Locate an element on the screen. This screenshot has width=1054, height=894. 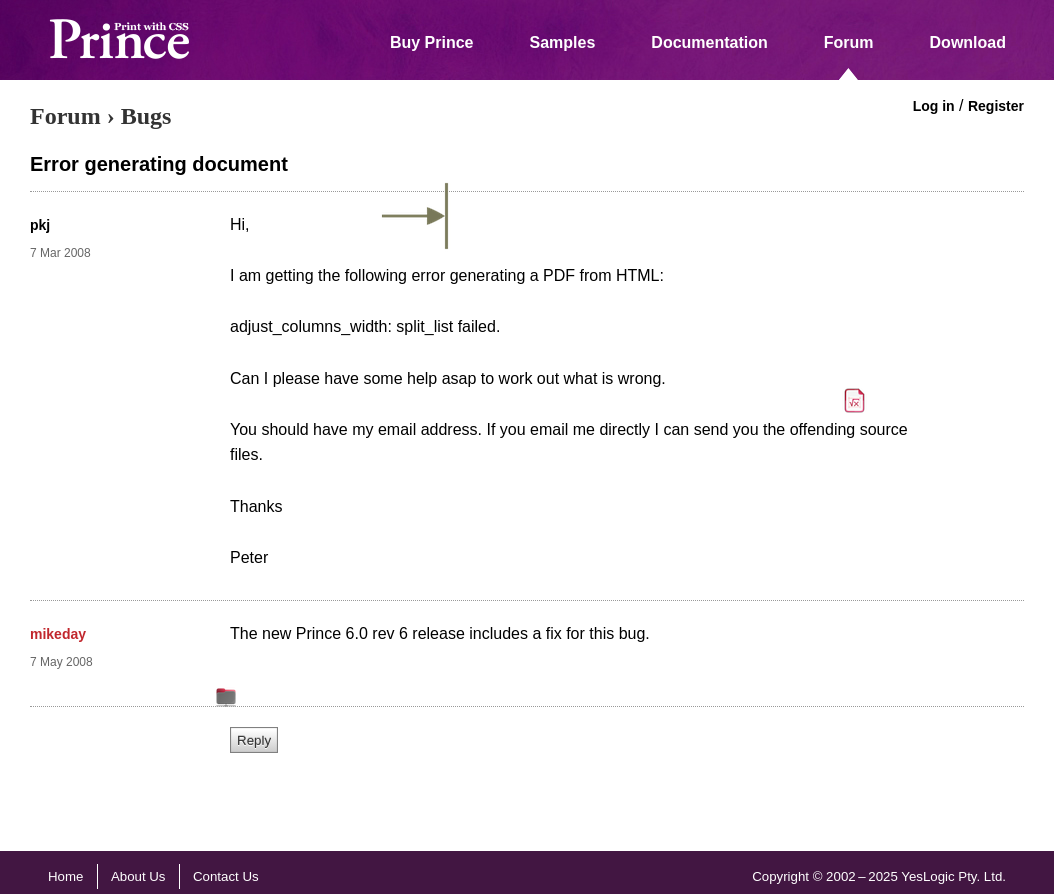
access files stored on a remote server is located at coordinates (226, 697).